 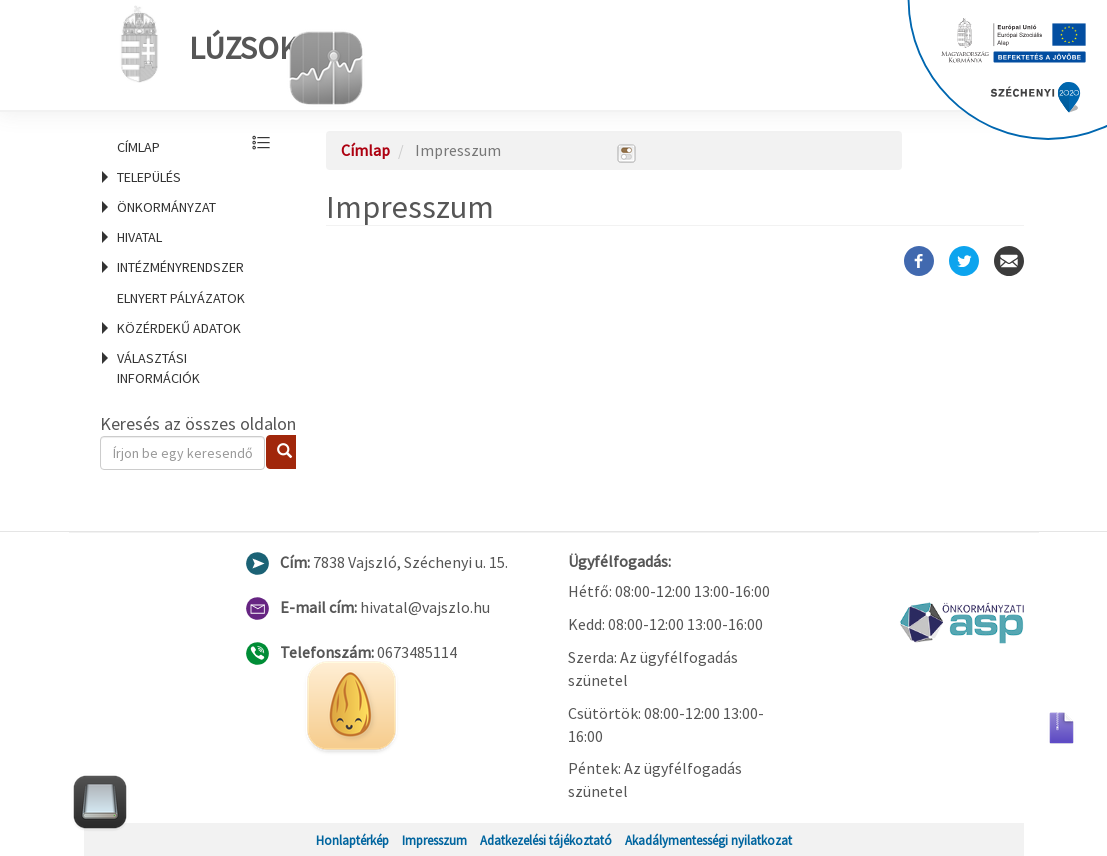 What do you see at coordinates (261, 142) in the screenshot?
I see `view task list or to-do items` at bounding box center [261, 142].